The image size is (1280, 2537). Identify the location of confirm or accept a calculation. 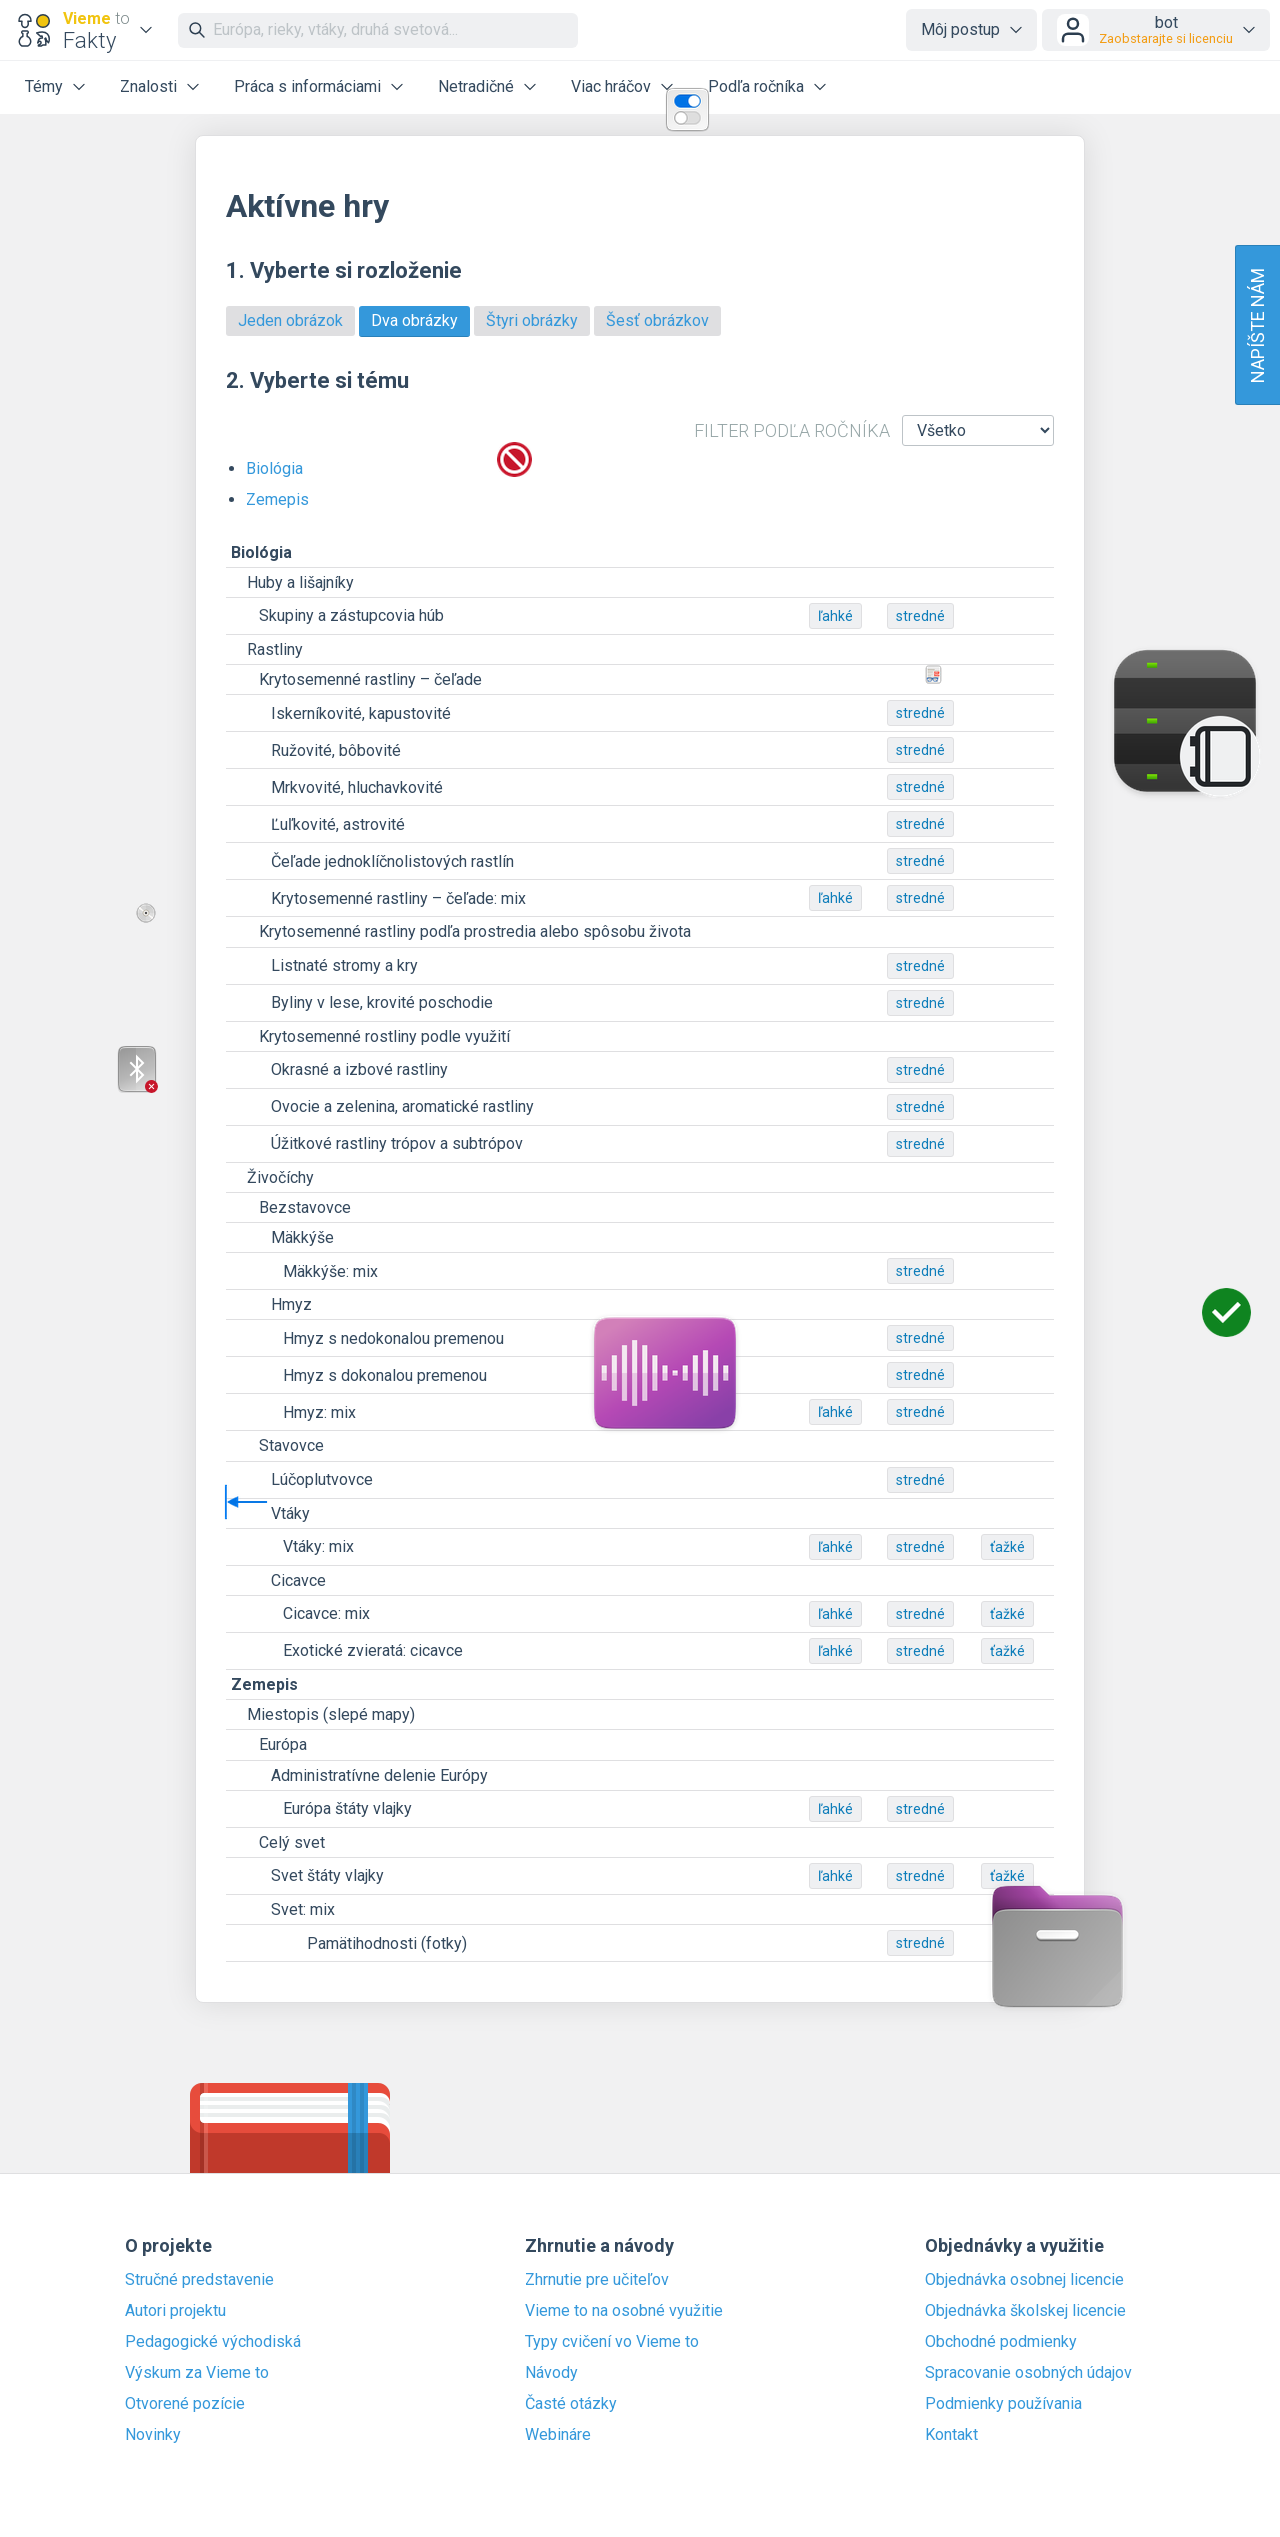
(1226, 1312).